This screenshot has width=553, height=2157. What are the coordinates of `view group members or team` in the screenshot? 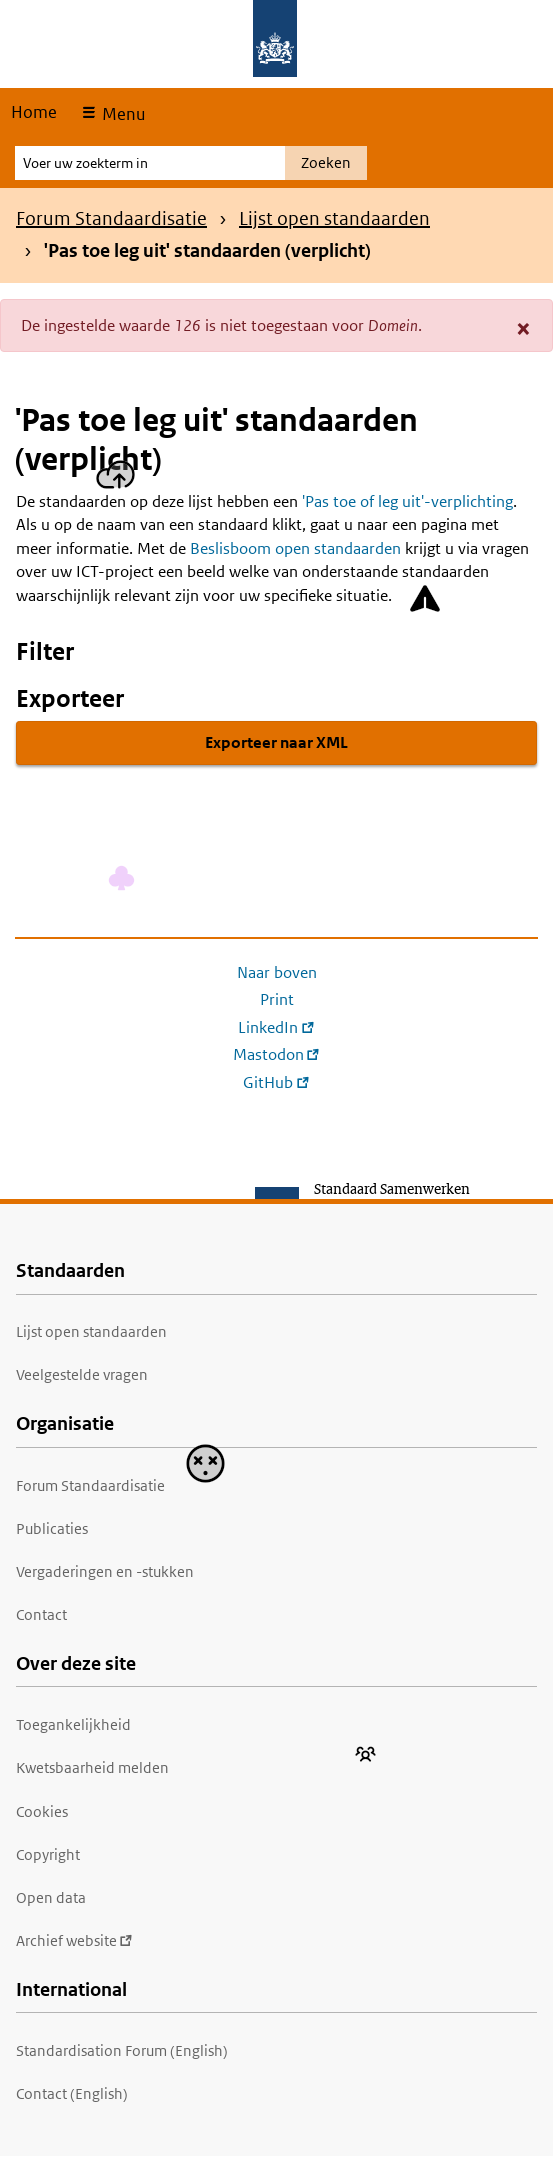 It's located at (365, 1753).